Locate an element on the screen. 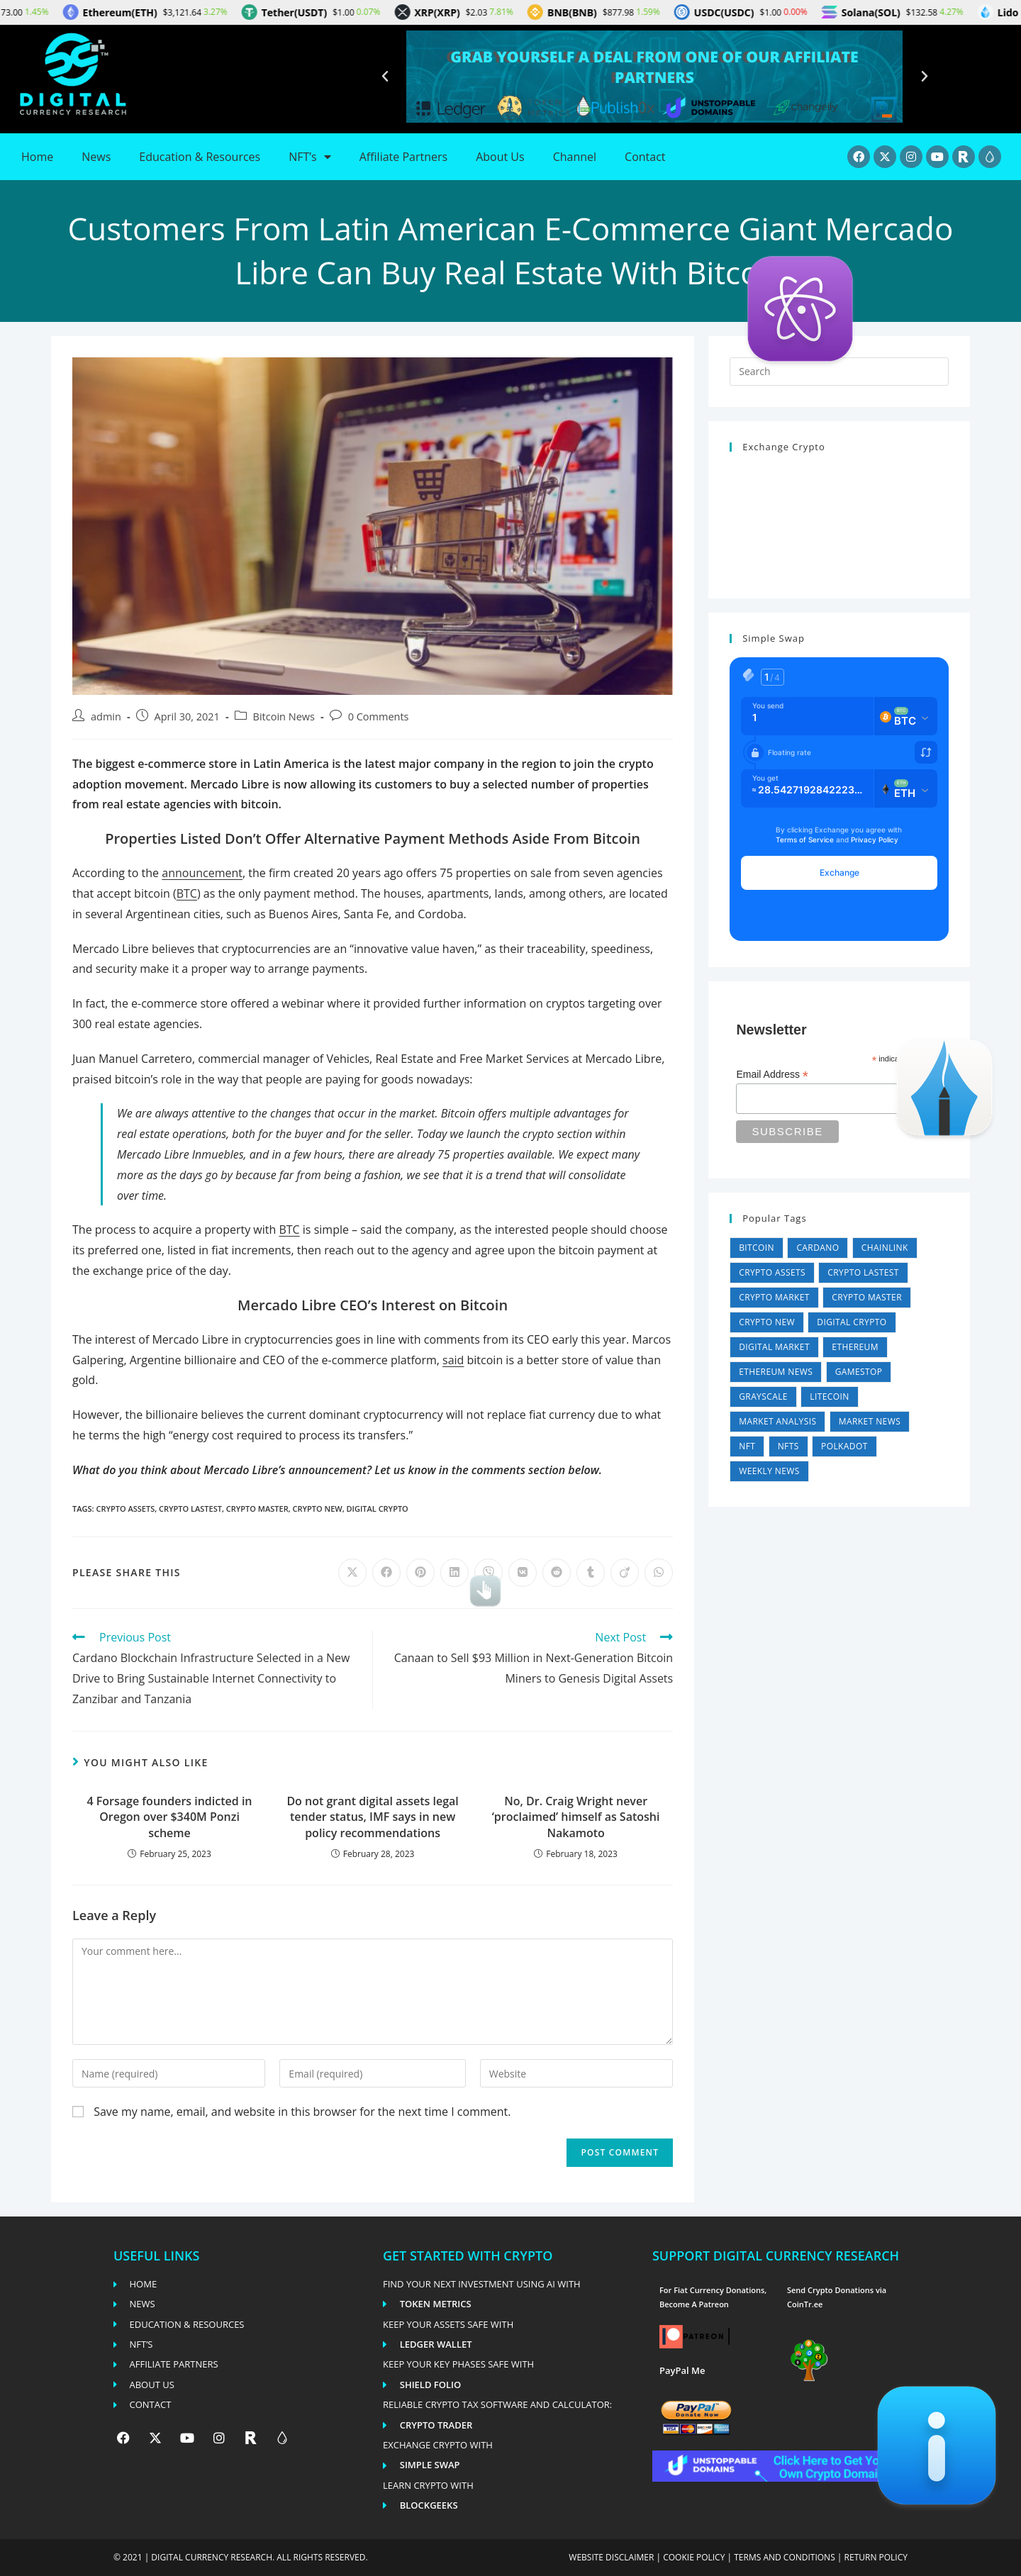 The height and width of the screenshot is (2576, 1021). open scrivano writing app is located at coordinates (944, 1088).